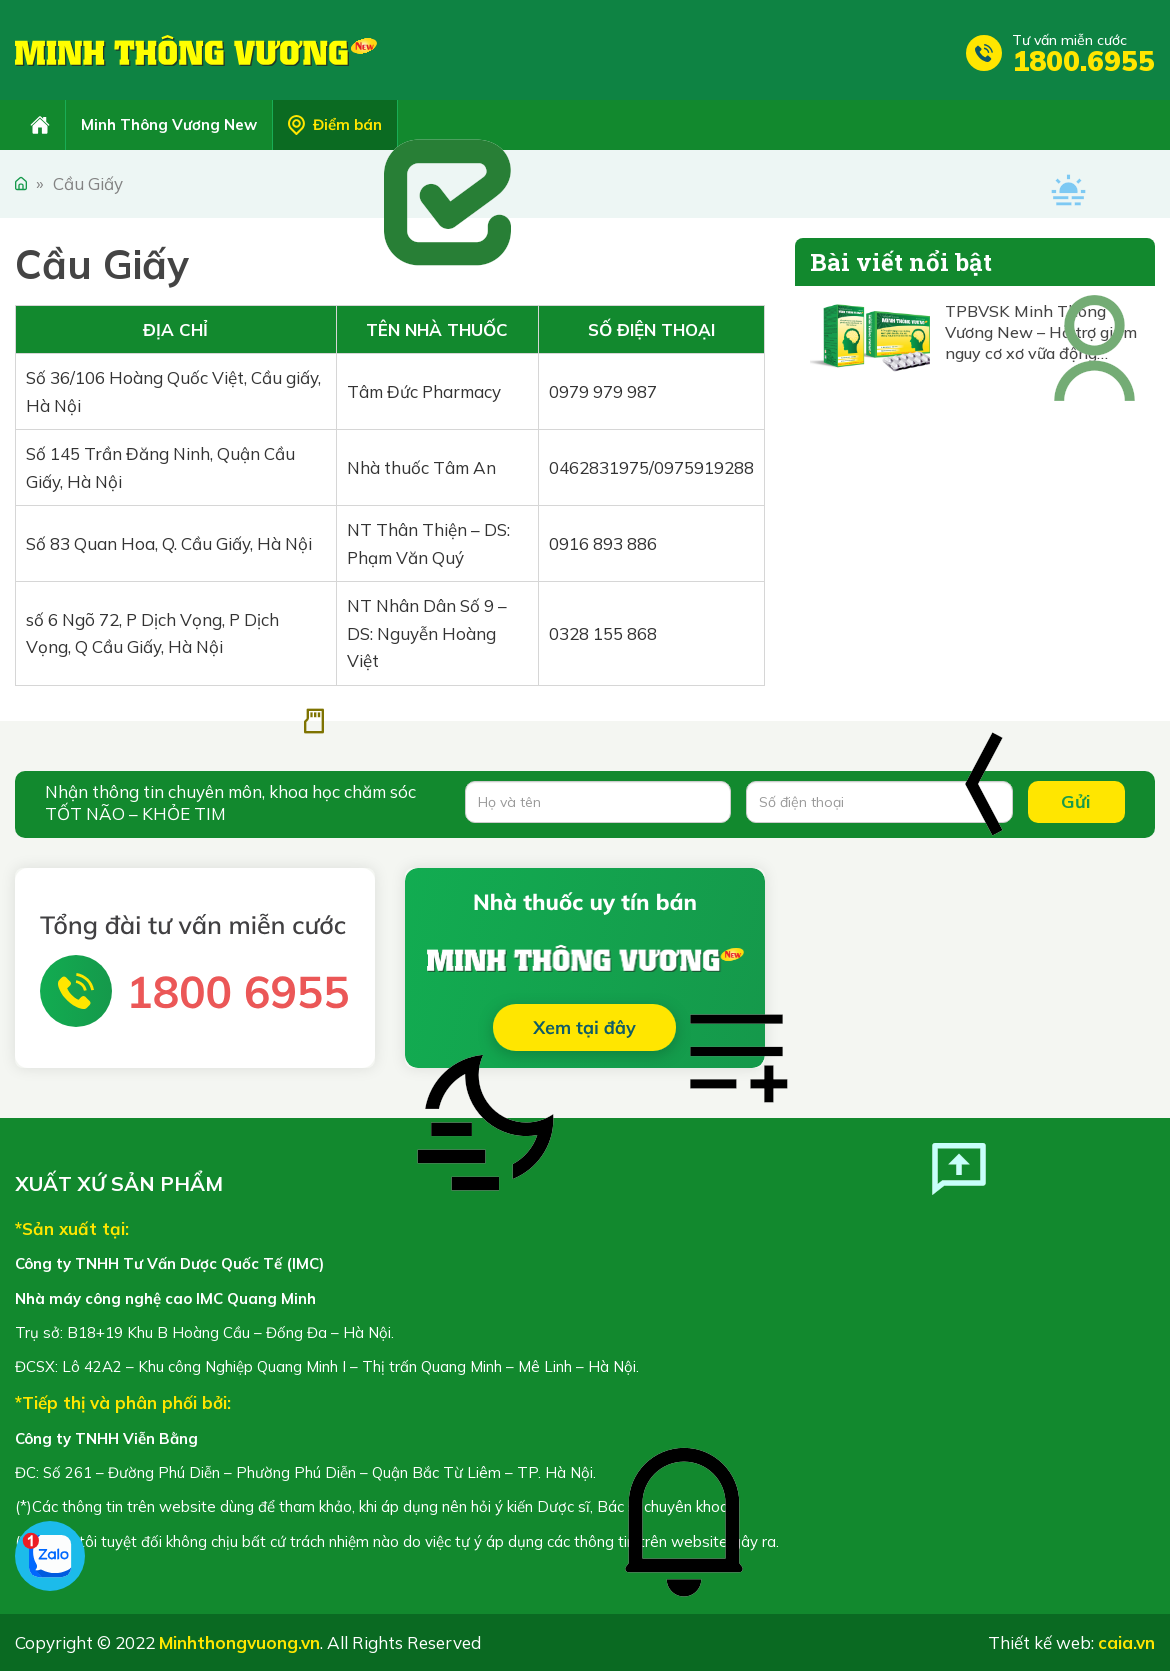  I want to click on view notifications, so click(684, 1517).